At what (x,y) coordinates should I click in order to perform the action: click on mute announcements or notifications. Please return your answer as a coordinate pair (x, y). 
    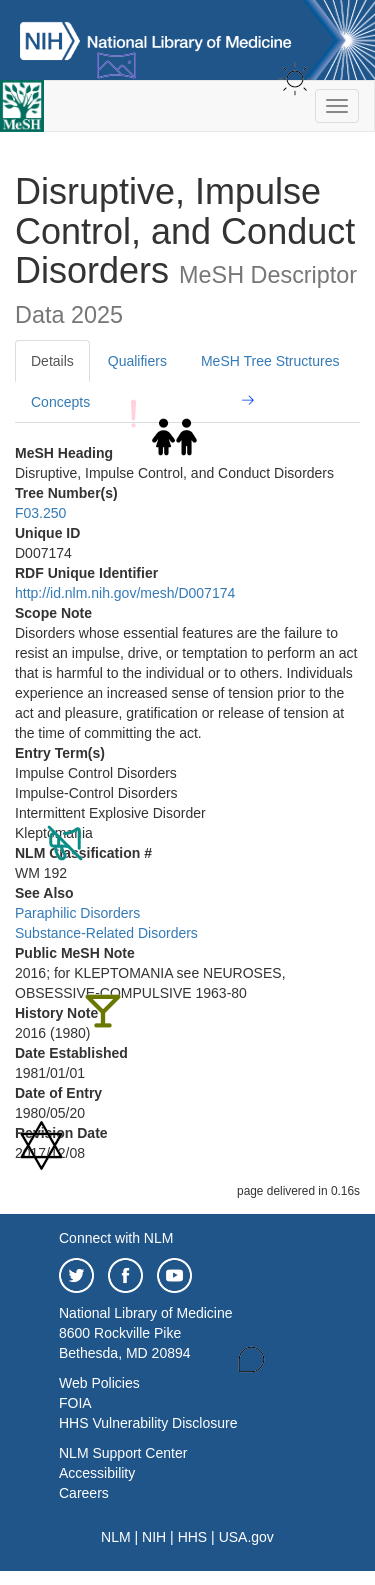
    Looking at the image, I should click on (65, 843).